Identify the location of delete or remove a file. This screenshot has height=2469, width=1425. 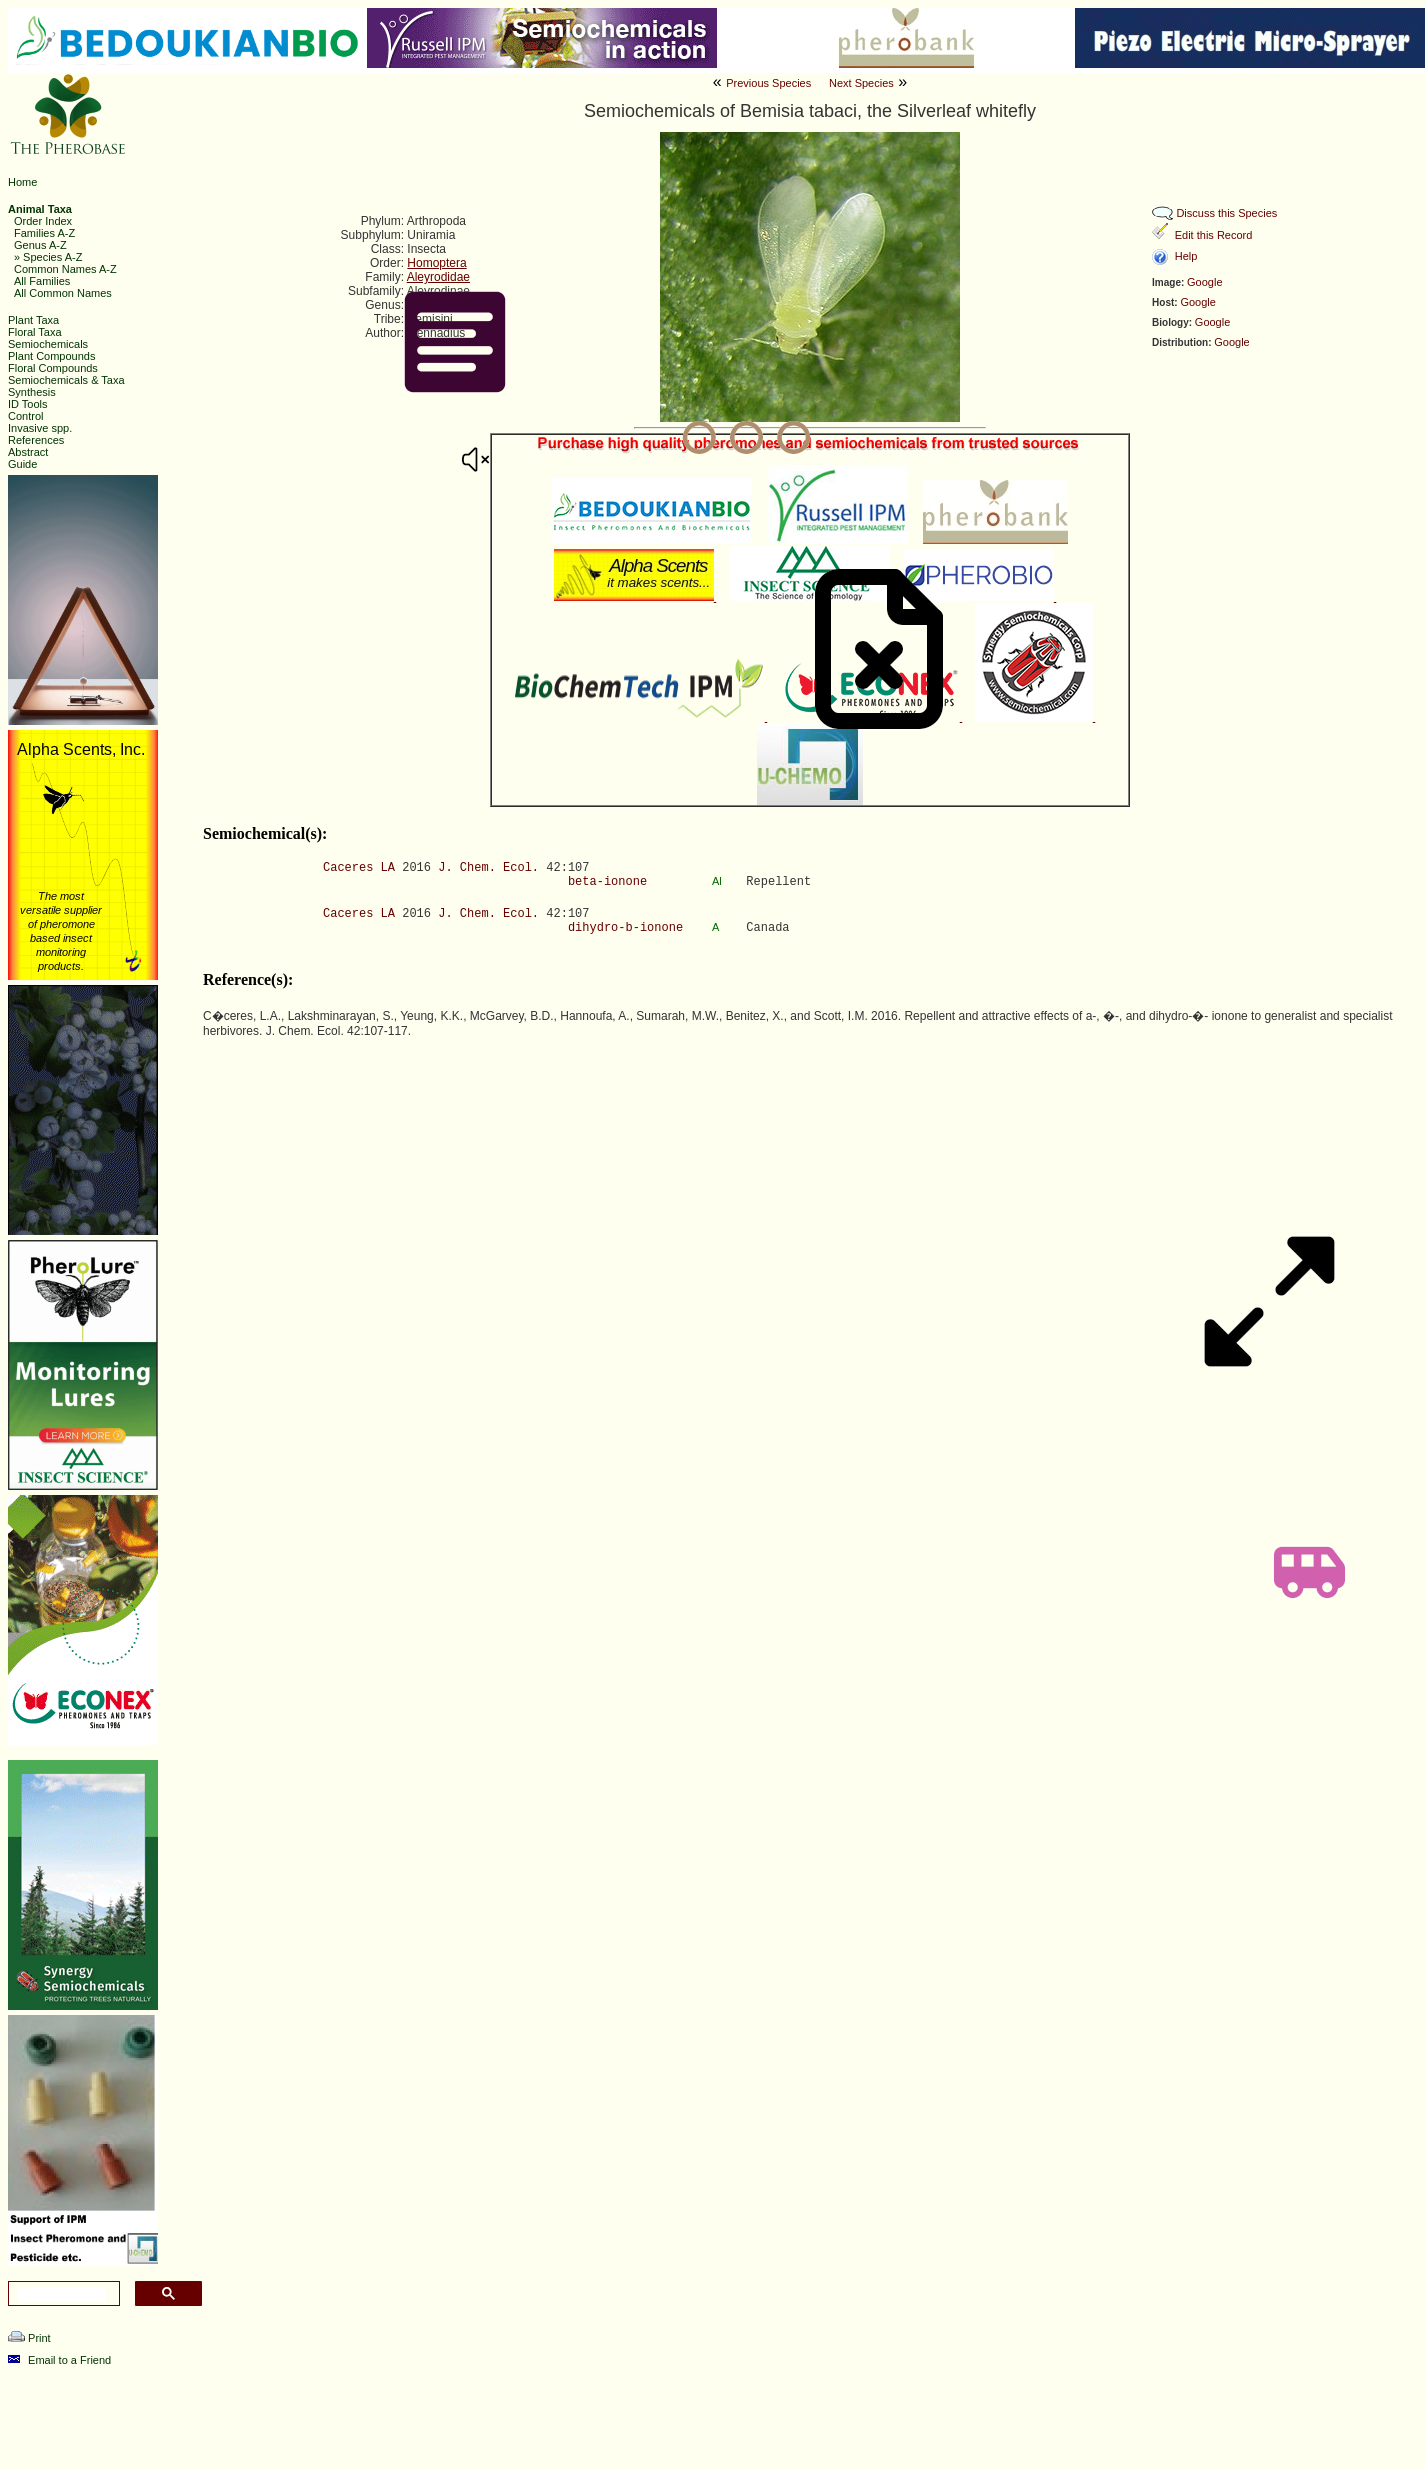
(879, 649).